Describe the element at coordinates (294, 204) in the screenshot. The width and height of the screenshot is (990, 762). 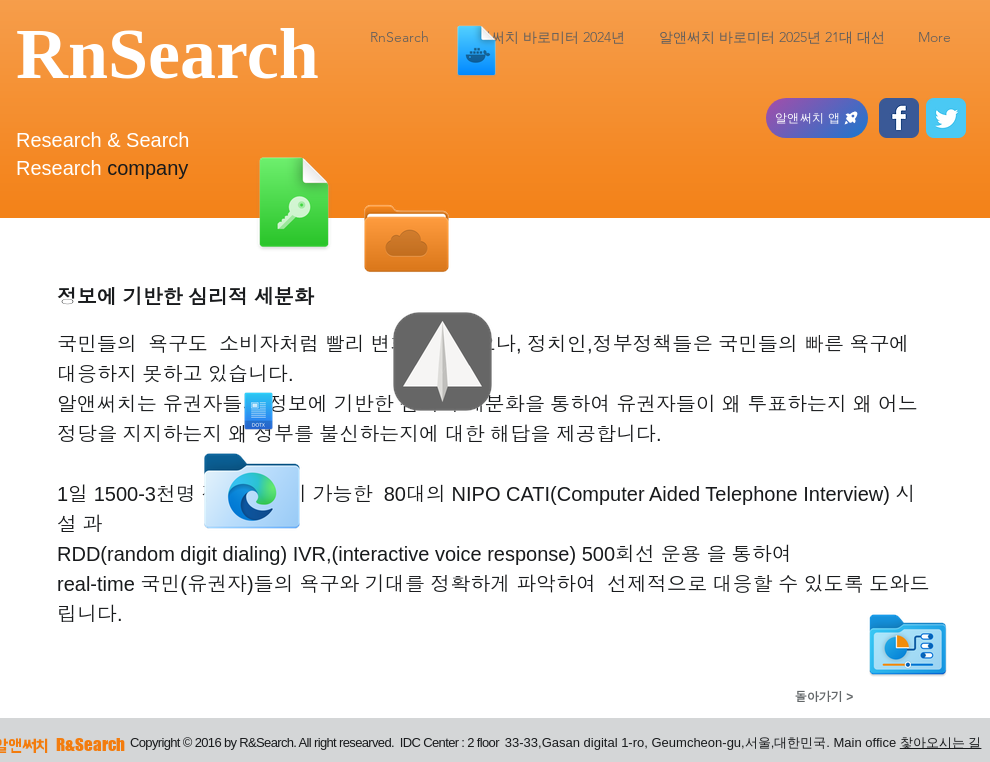
I see `a PEM key file for secure authentication` at that location.